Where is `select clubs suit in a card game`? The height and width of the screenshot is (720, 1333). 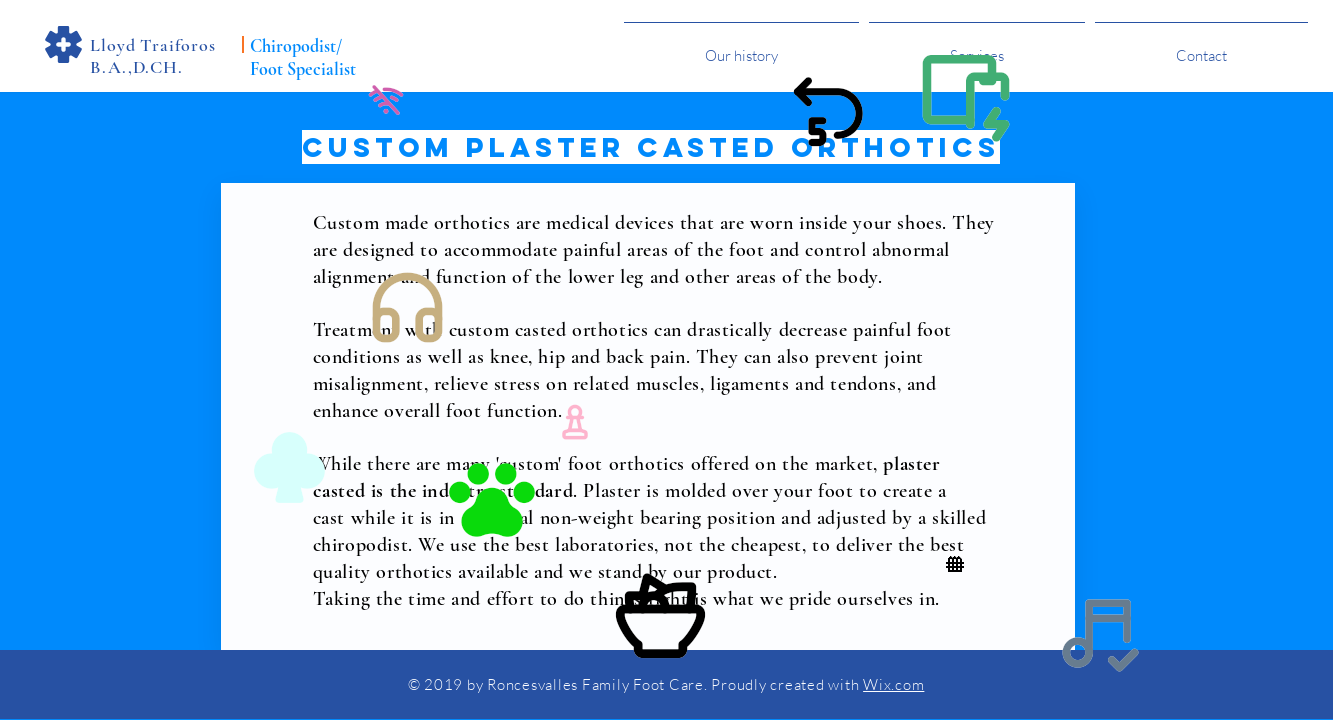
select clubs suit in a card game is located at coordinates (289, 467).